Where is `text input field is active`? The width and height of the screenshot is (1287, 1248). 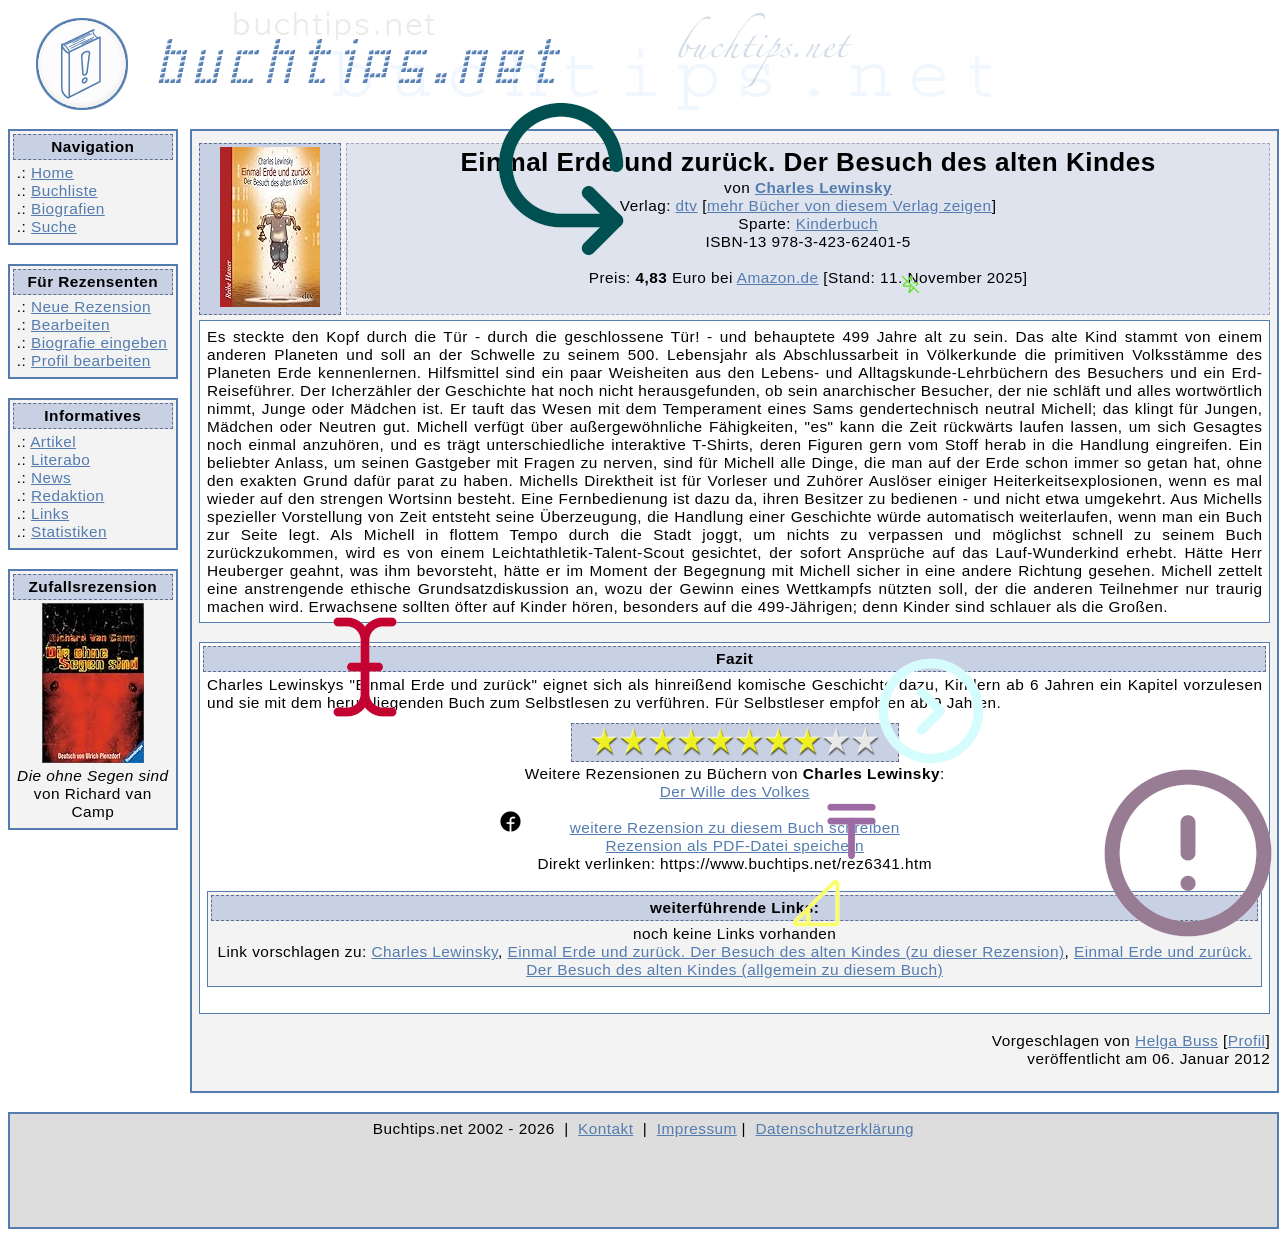 text input field is active is located at coordinates (365, 667).